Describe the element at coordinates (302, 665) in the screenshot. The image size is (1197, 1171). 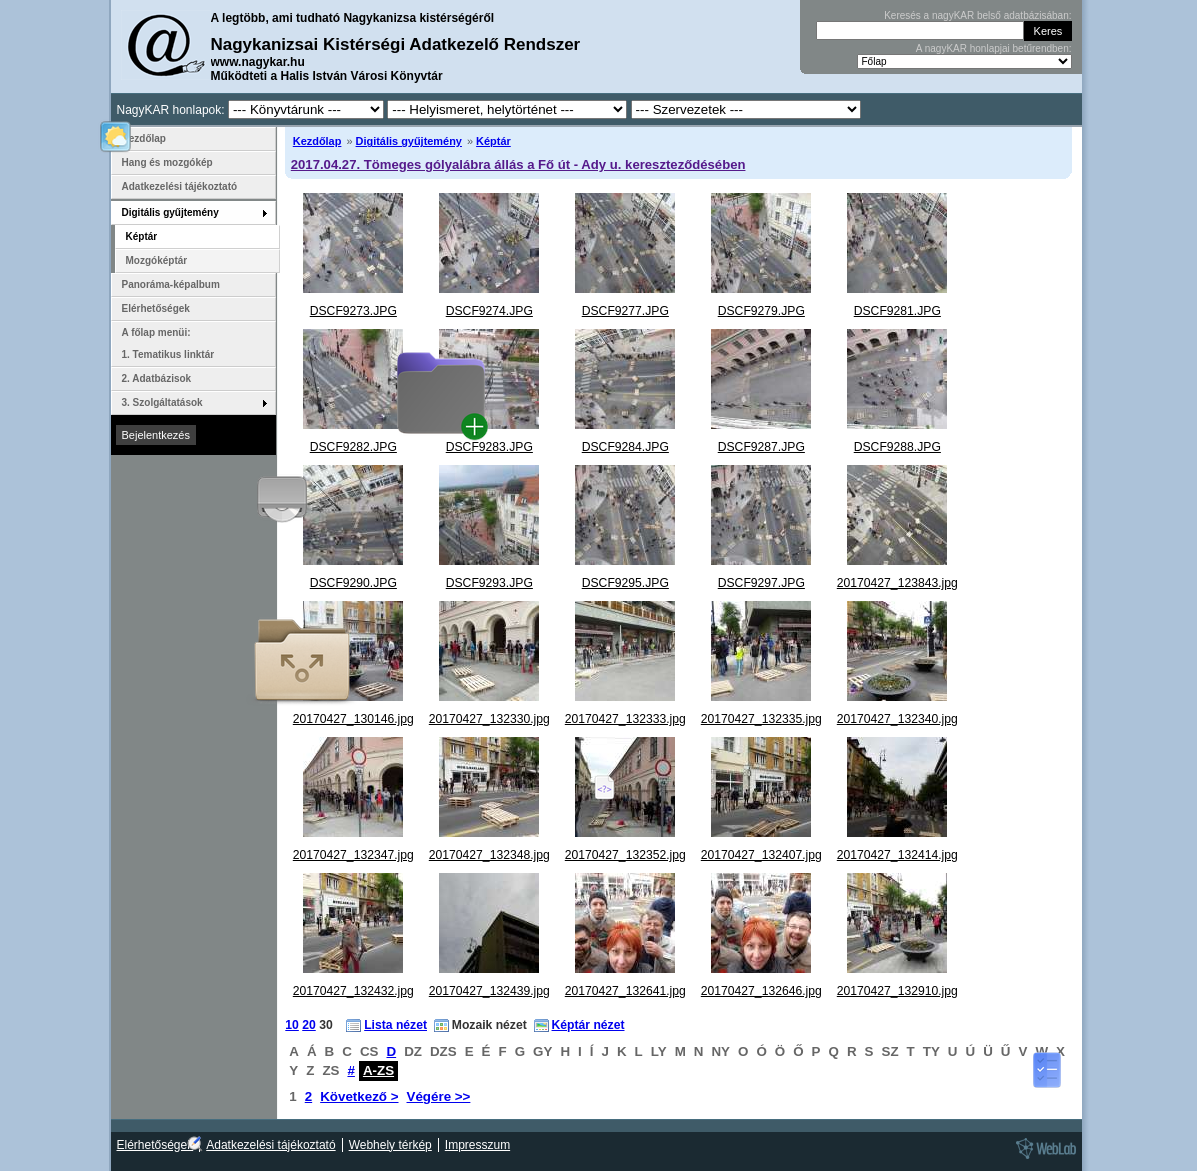
I see `access your public shared folder` at that location.